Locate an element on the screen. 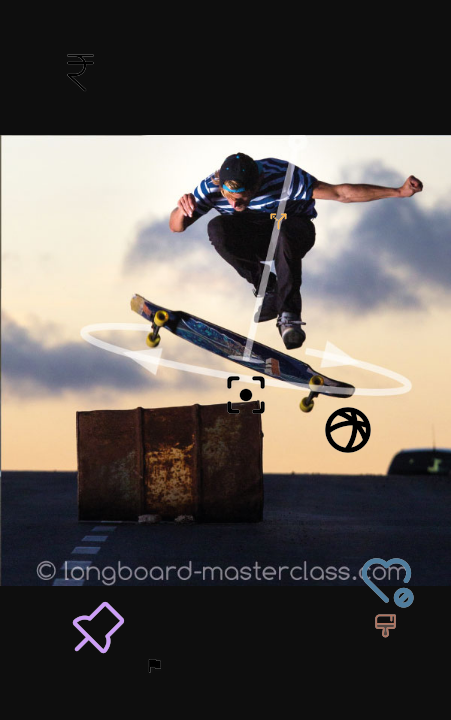 The image size is (451, 720). tap to focus camera on center point is located at coordinates (246, 395).